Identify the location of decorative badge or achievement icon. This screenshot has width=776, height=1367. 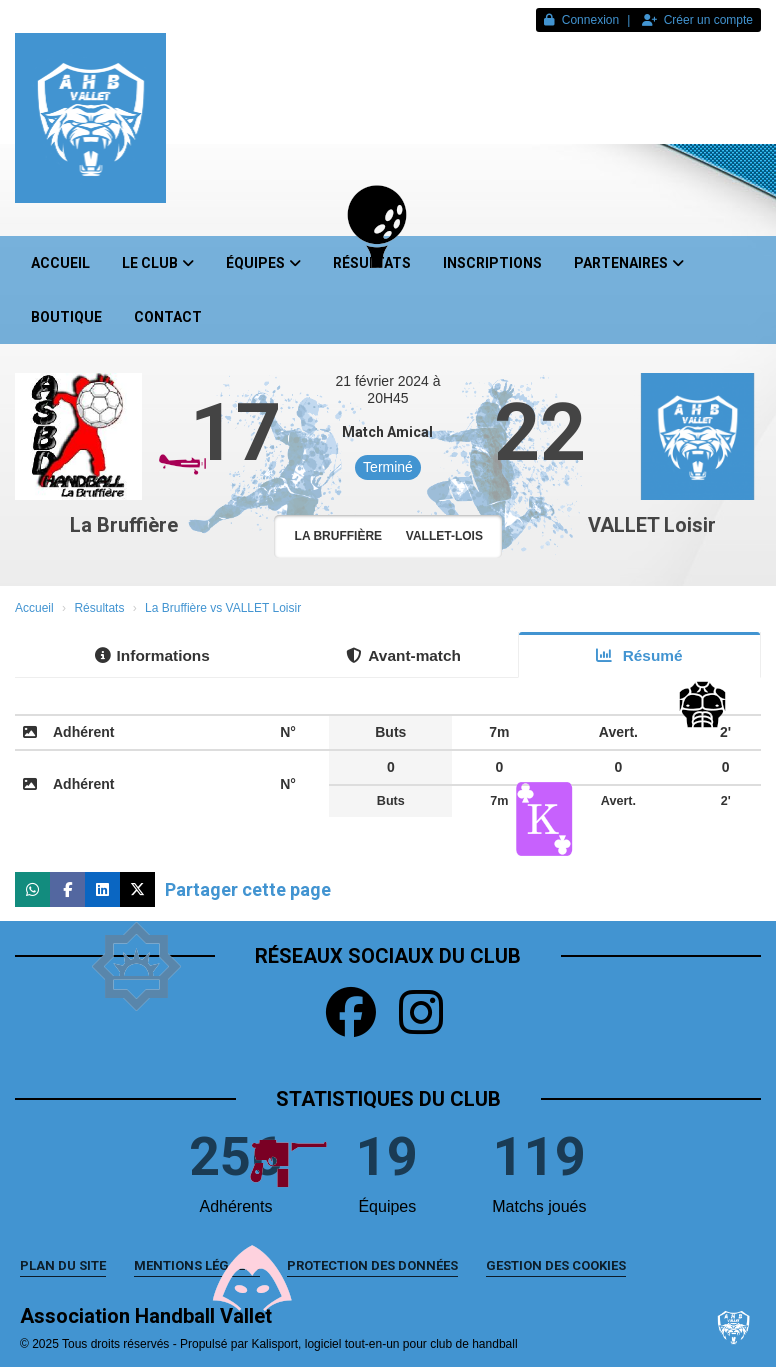
(136, 966).